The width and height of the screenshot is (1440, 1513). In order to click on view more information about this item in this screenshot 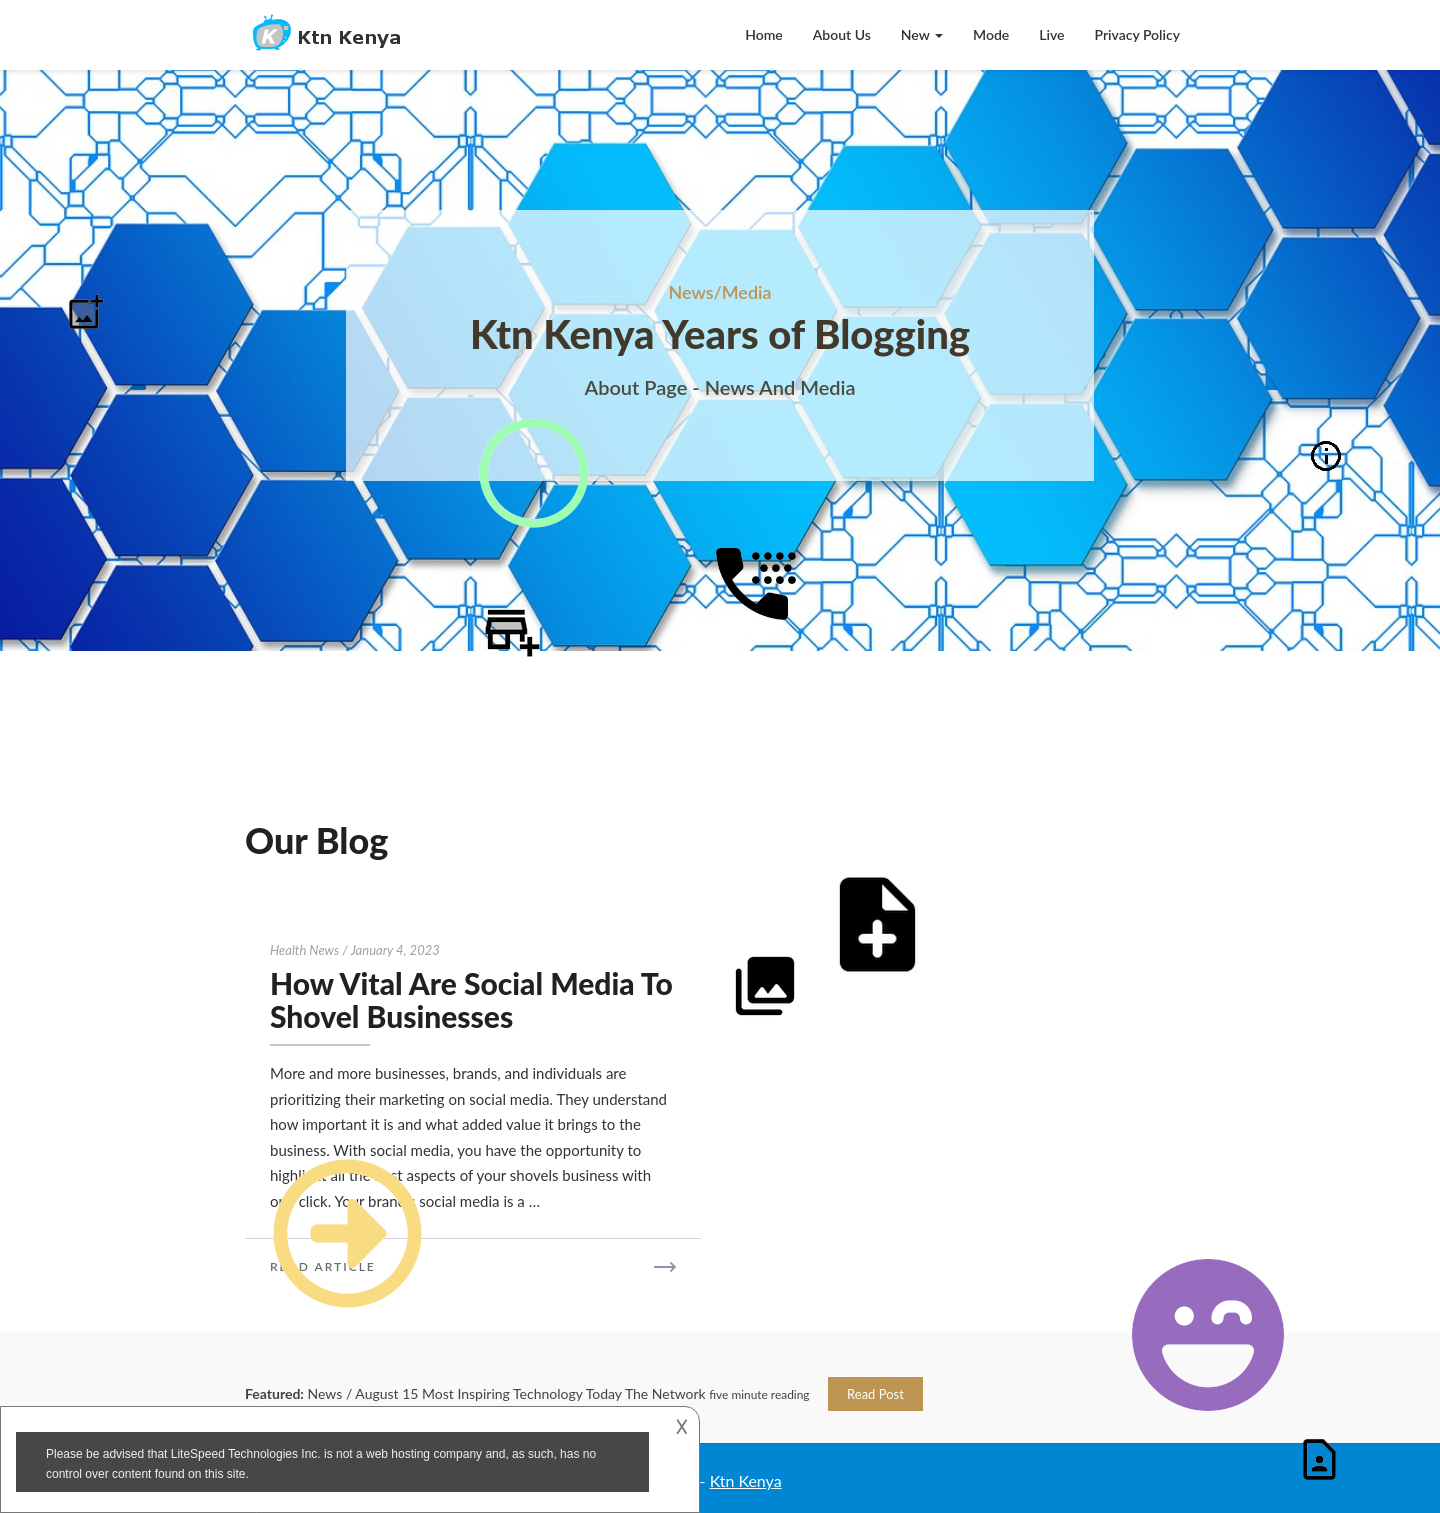, I will do `click(1326, 456)`.